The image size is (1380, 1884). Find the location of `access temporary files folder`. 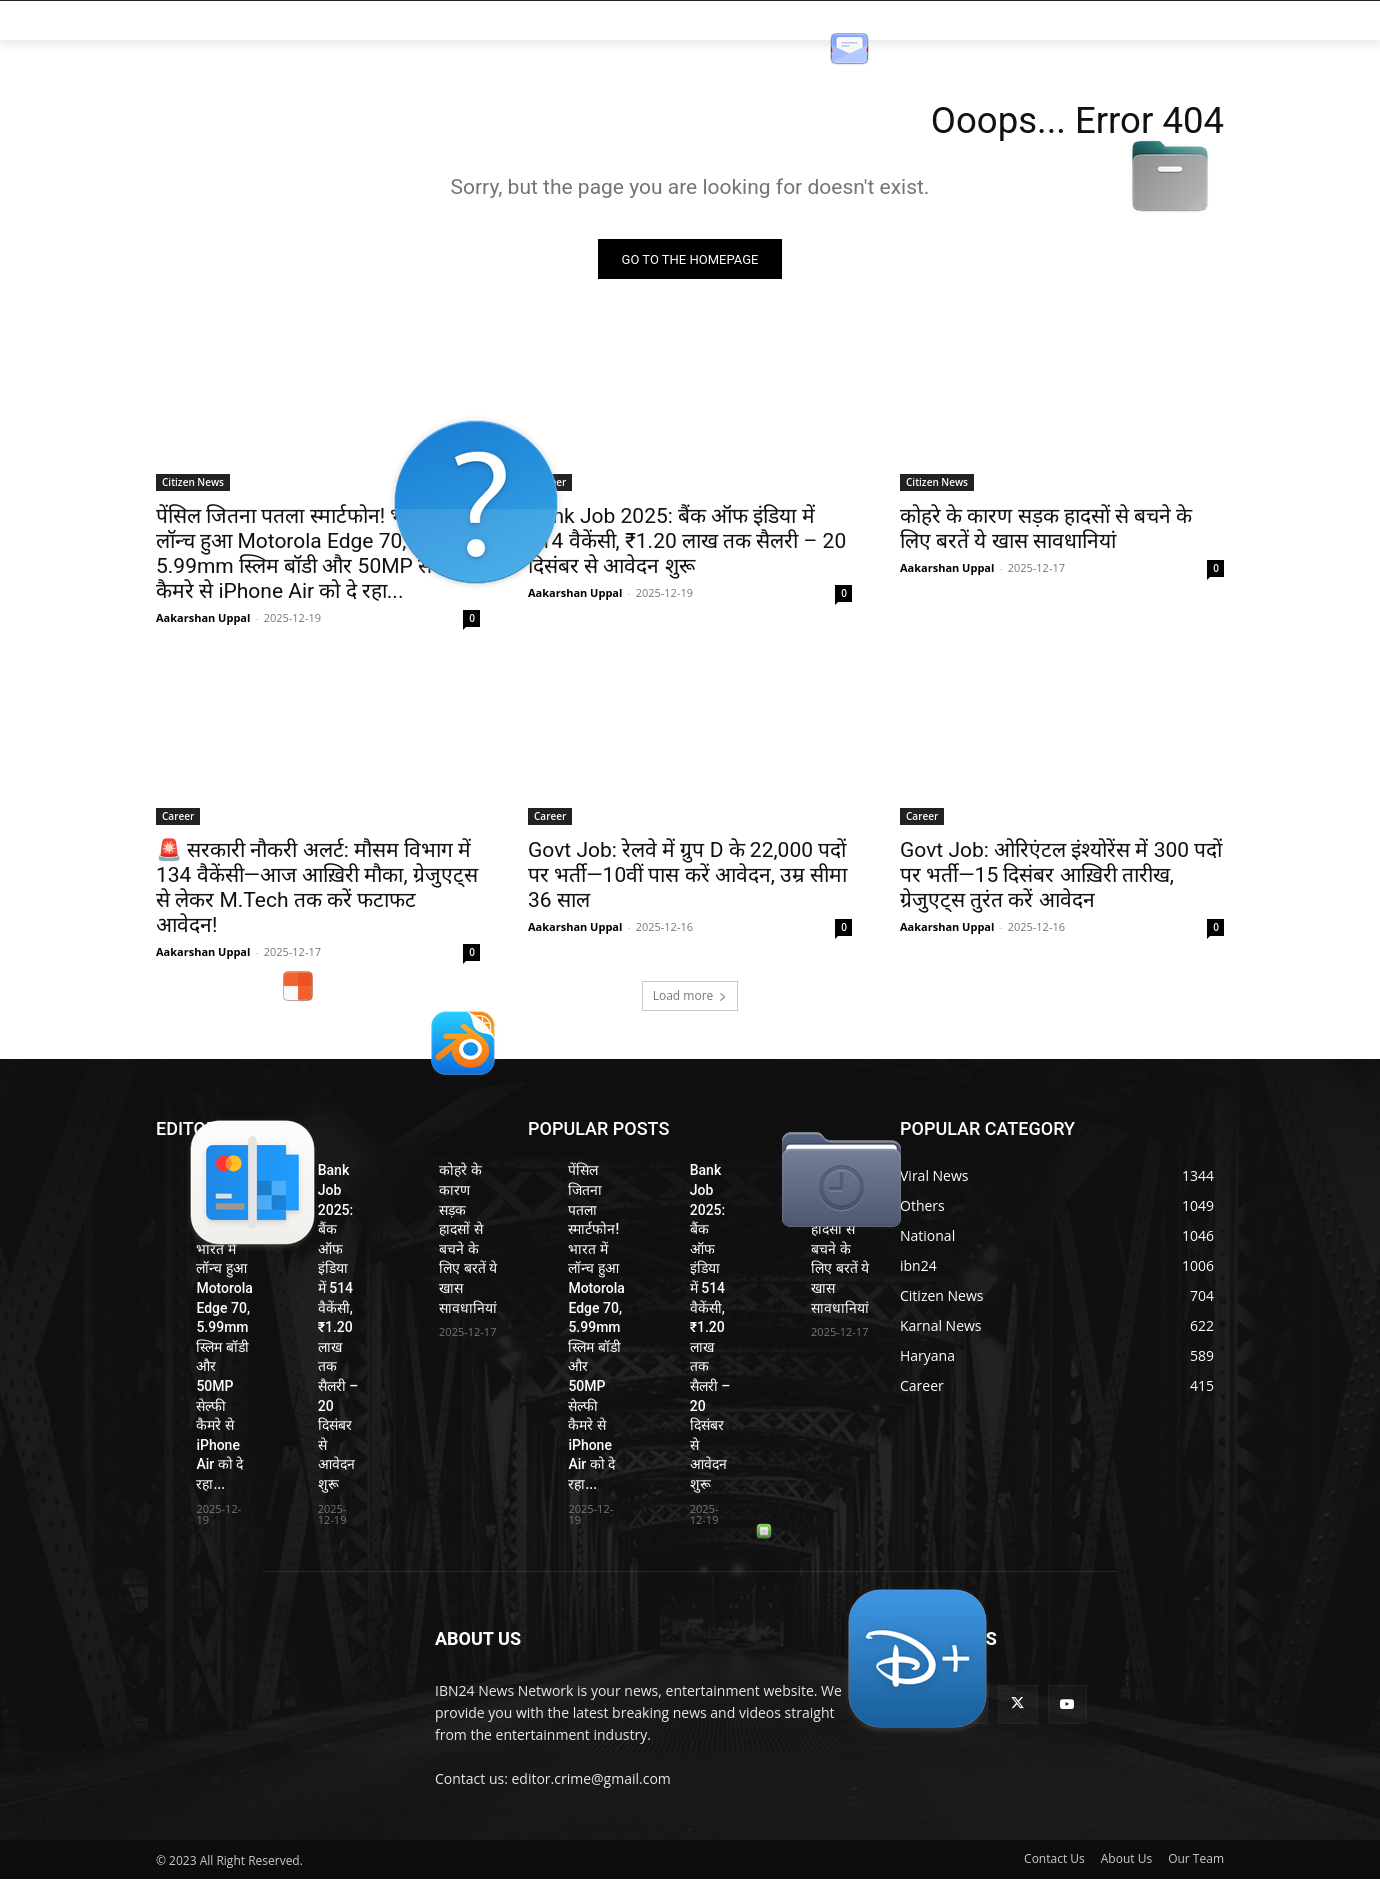

access temporary files folder is located at coordinates (841, 1179).